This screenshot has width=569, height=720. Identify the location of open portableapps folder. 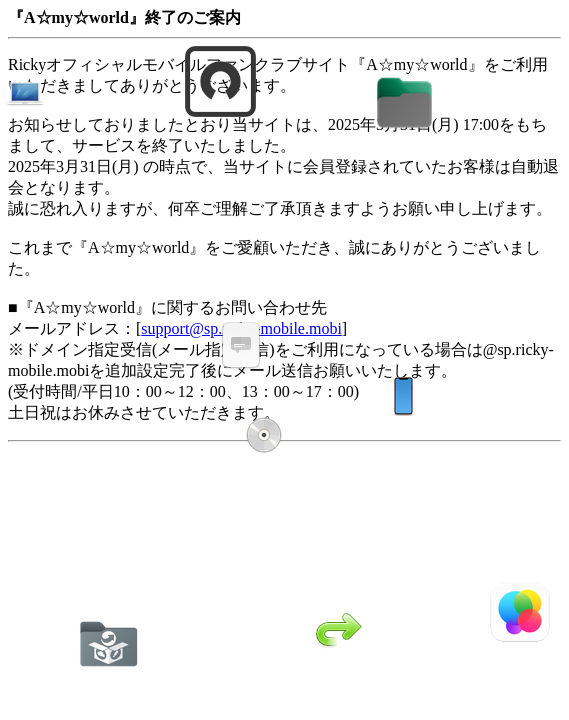
(108, 645).